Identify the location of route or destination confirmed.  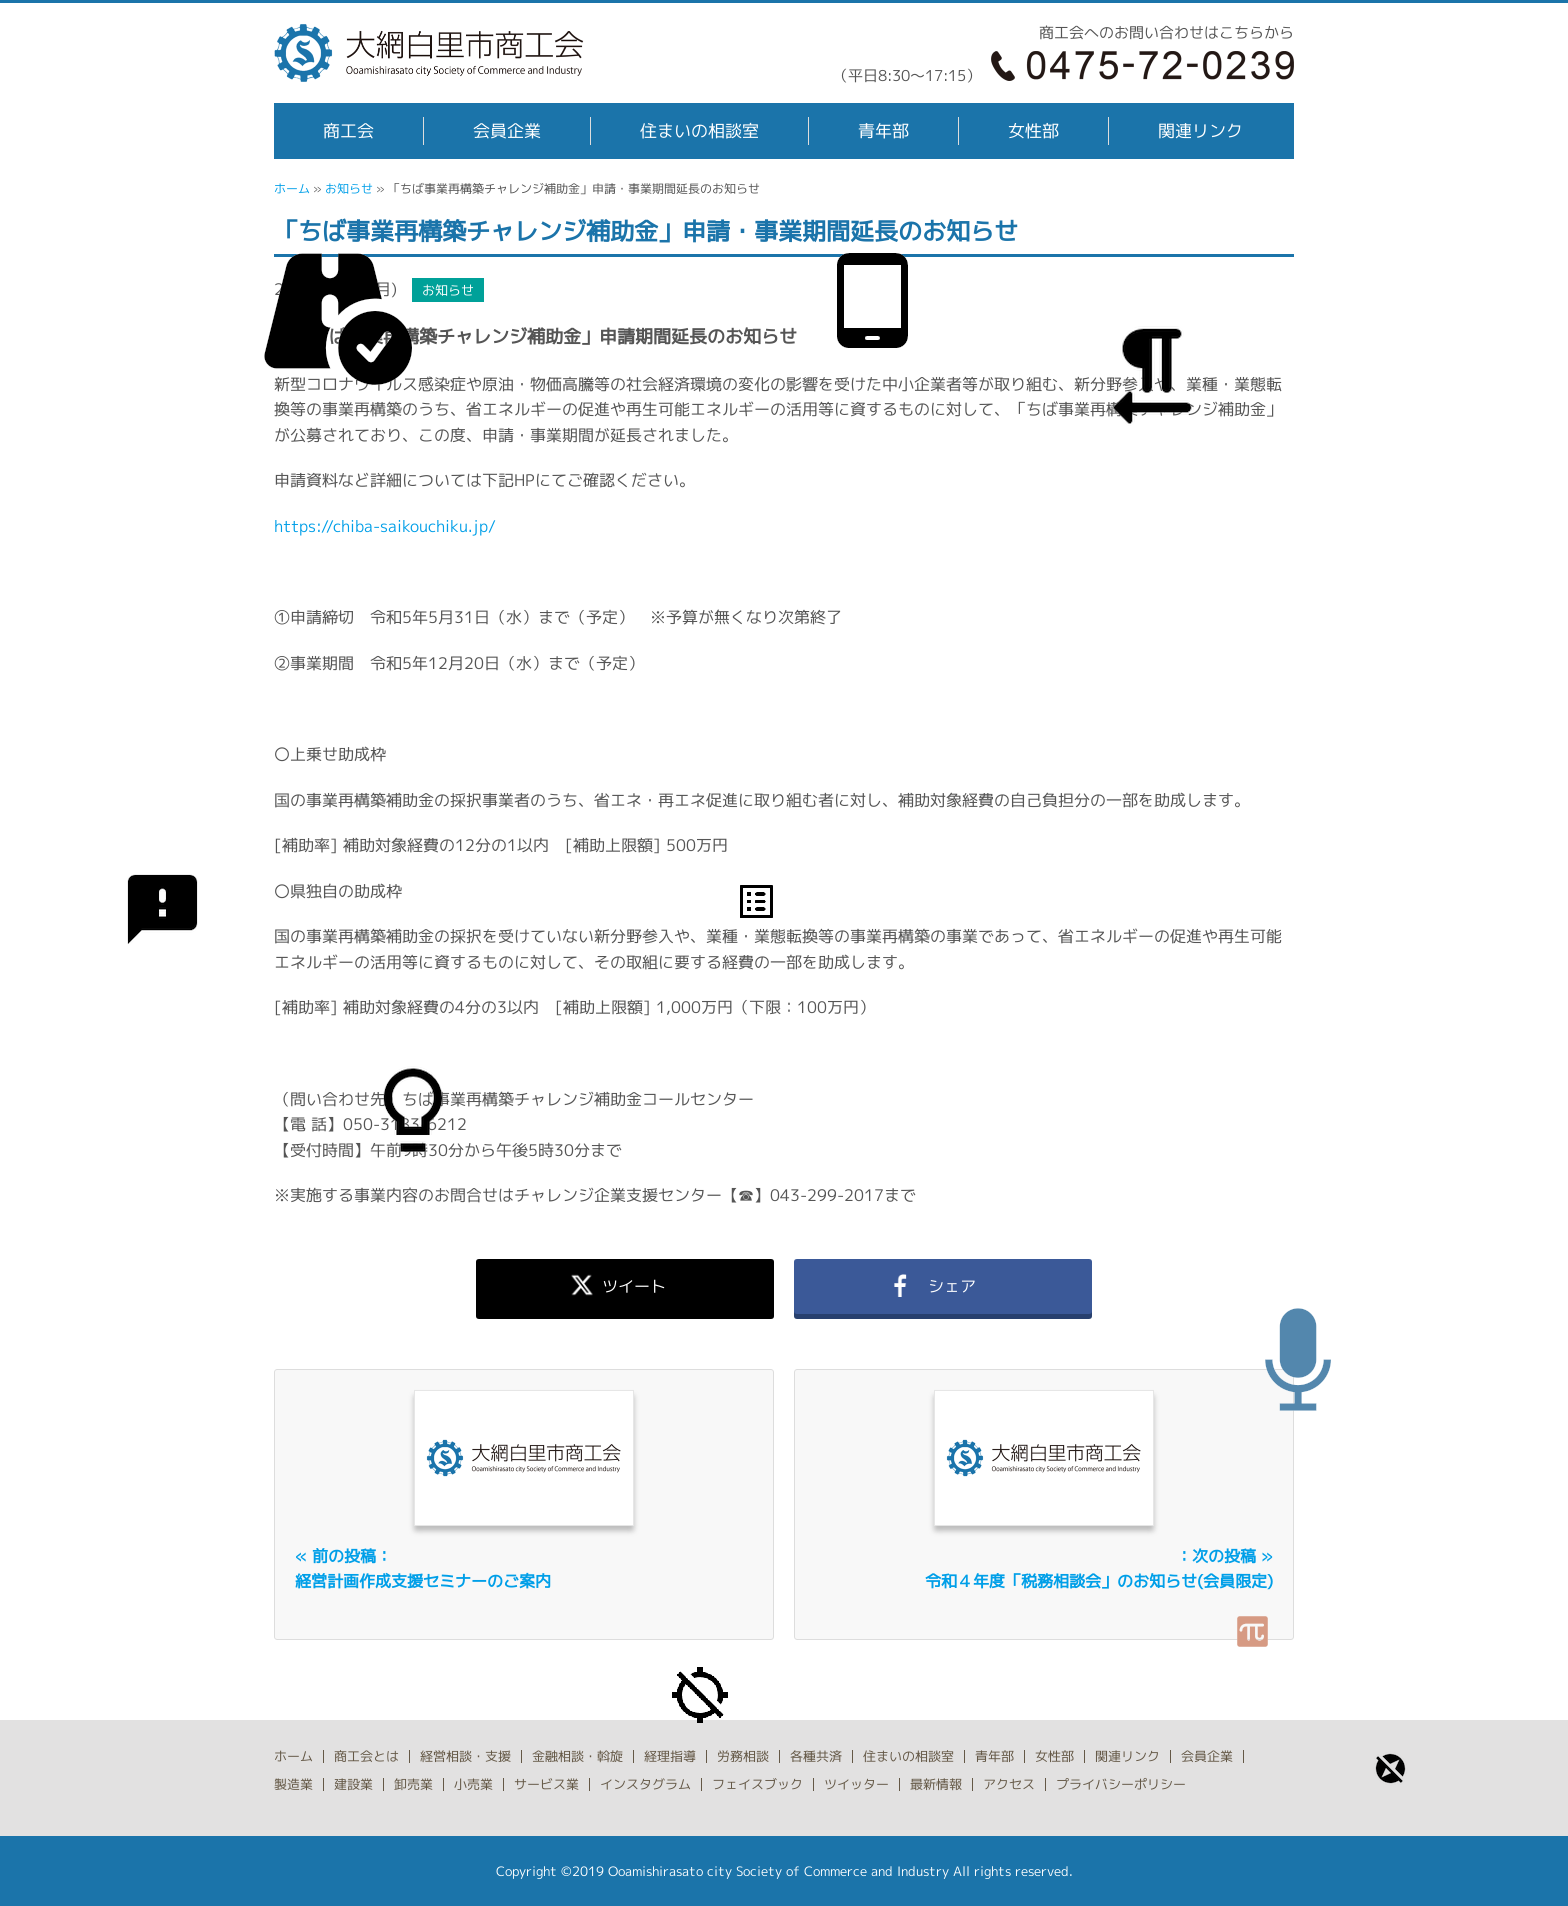
(330, 311).